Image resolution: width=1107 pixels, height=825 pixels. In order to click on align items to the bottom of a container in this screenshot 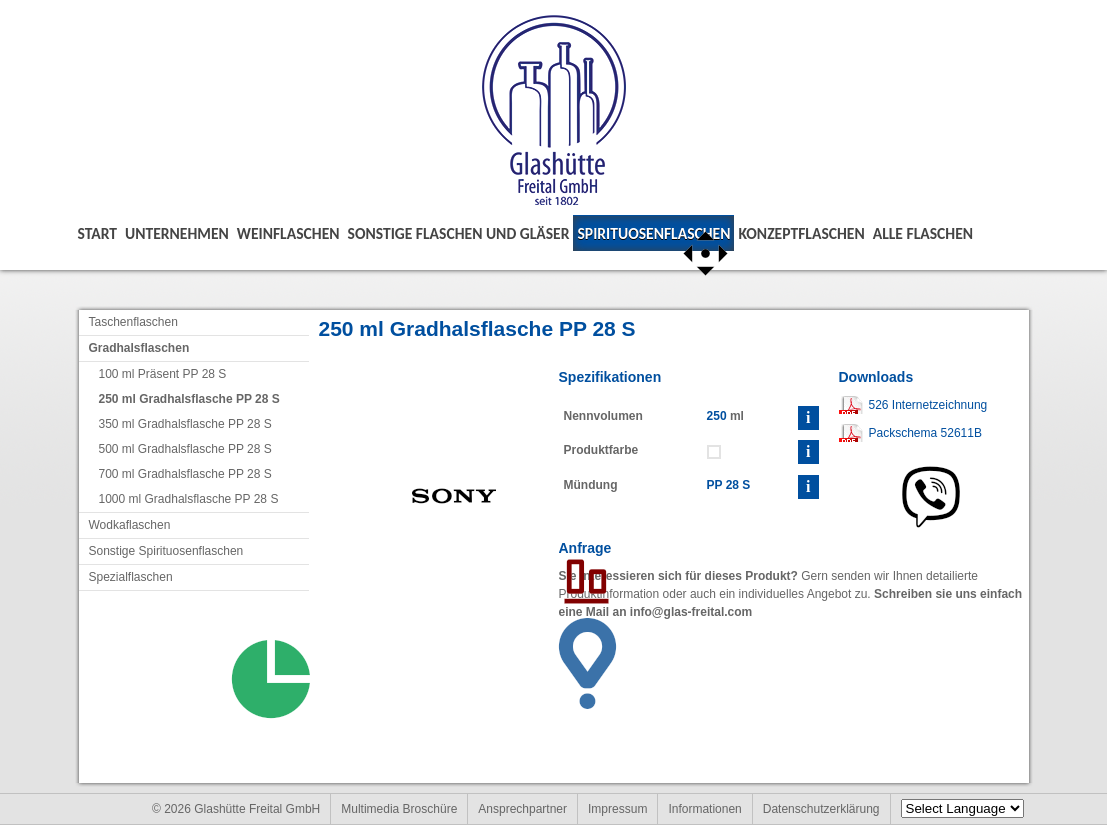, I will do `click(586, 581)`.